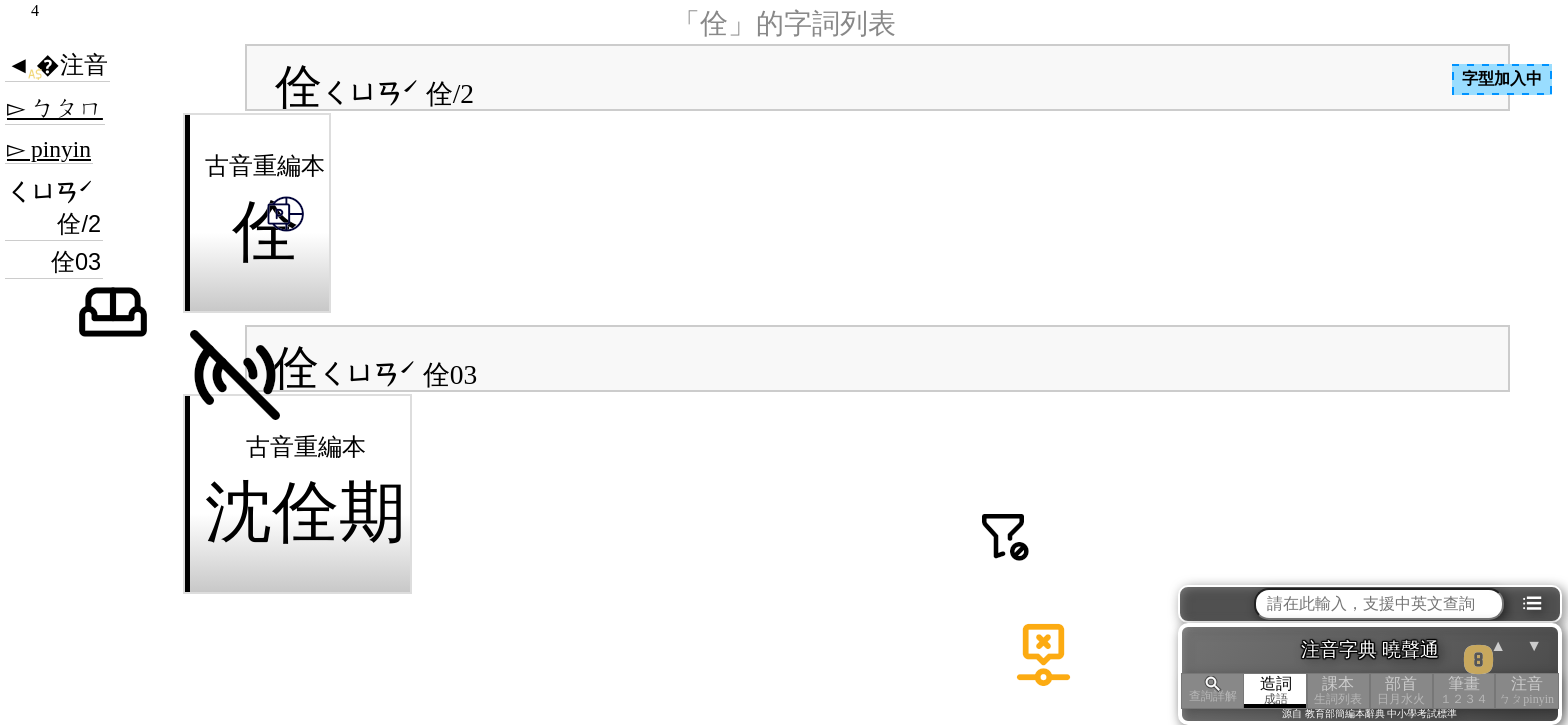  Describe the element at coordinates (235, 375) in the screenshot. I see `wireless access point disabled or unavailable` at that location.